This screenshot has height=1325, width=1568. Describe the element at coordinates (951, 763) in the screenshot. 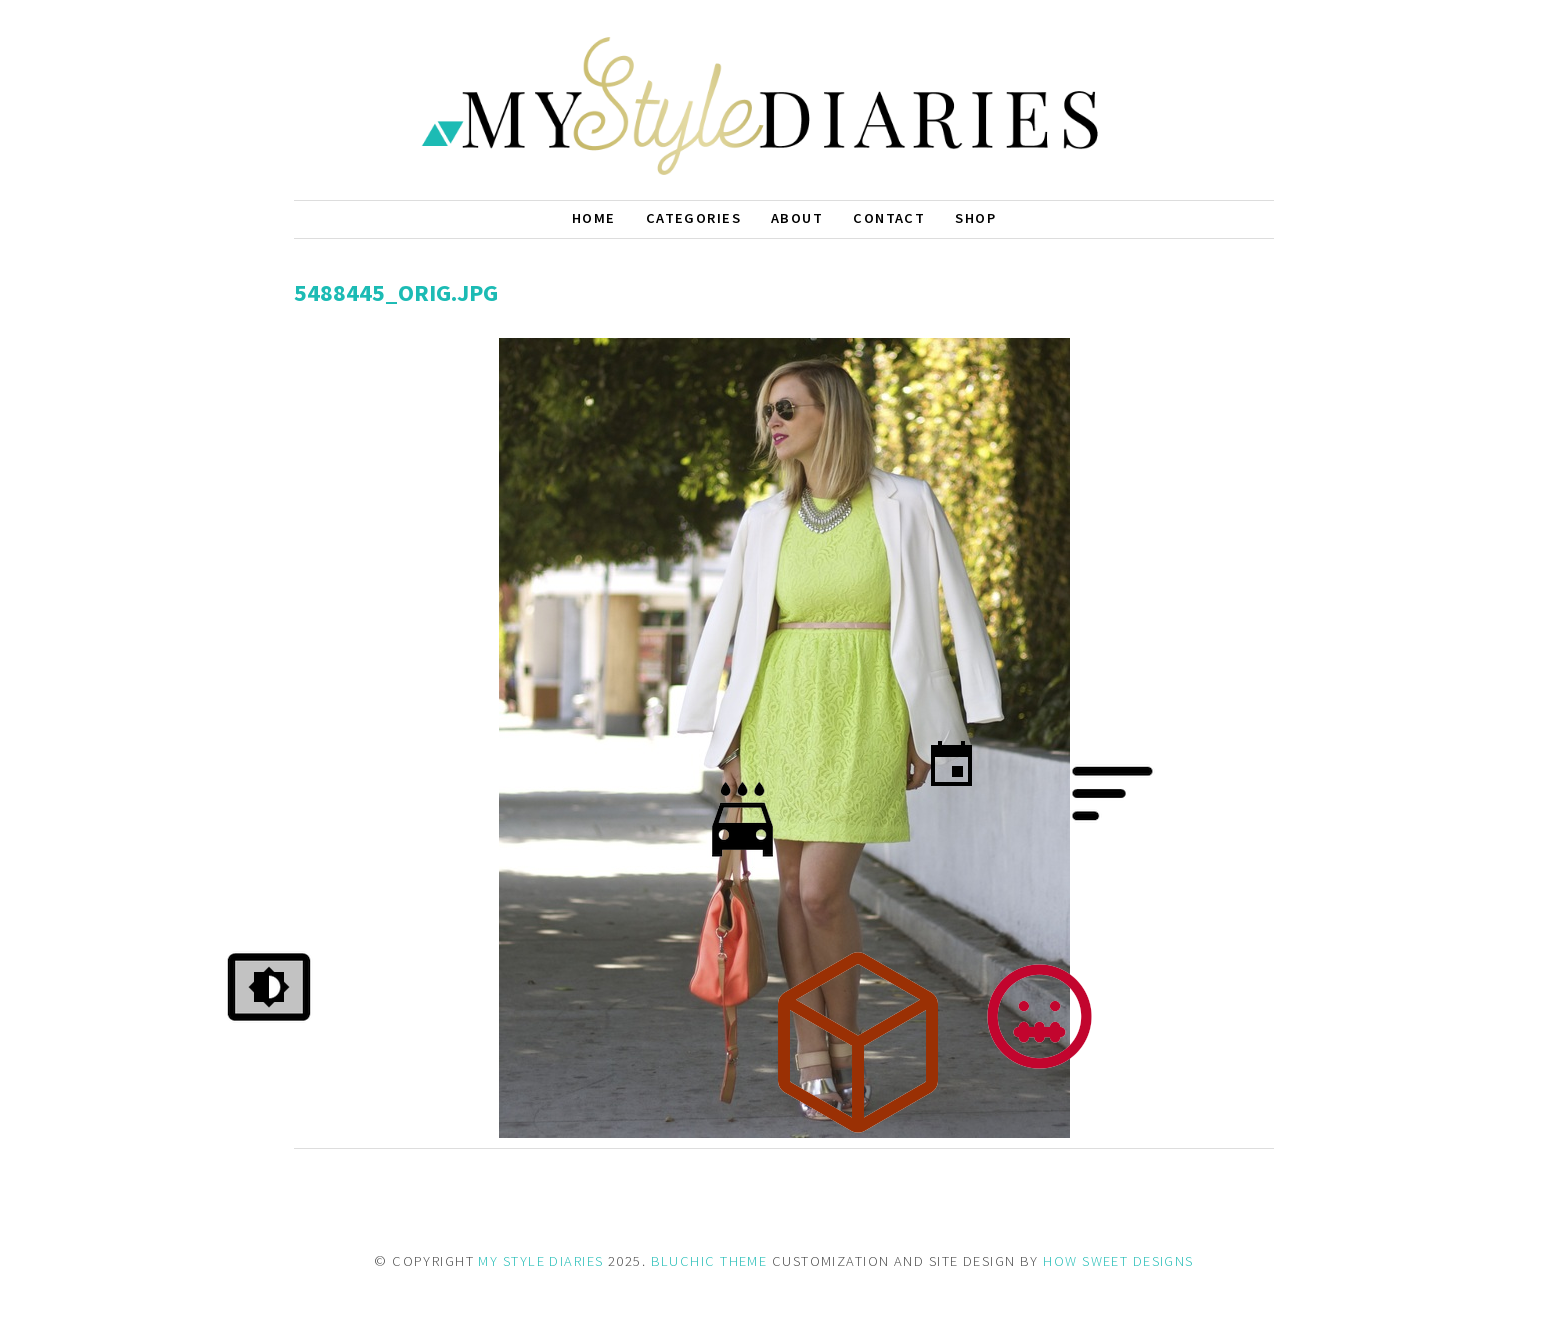

I see `view calendar or scheduled events` at that location.